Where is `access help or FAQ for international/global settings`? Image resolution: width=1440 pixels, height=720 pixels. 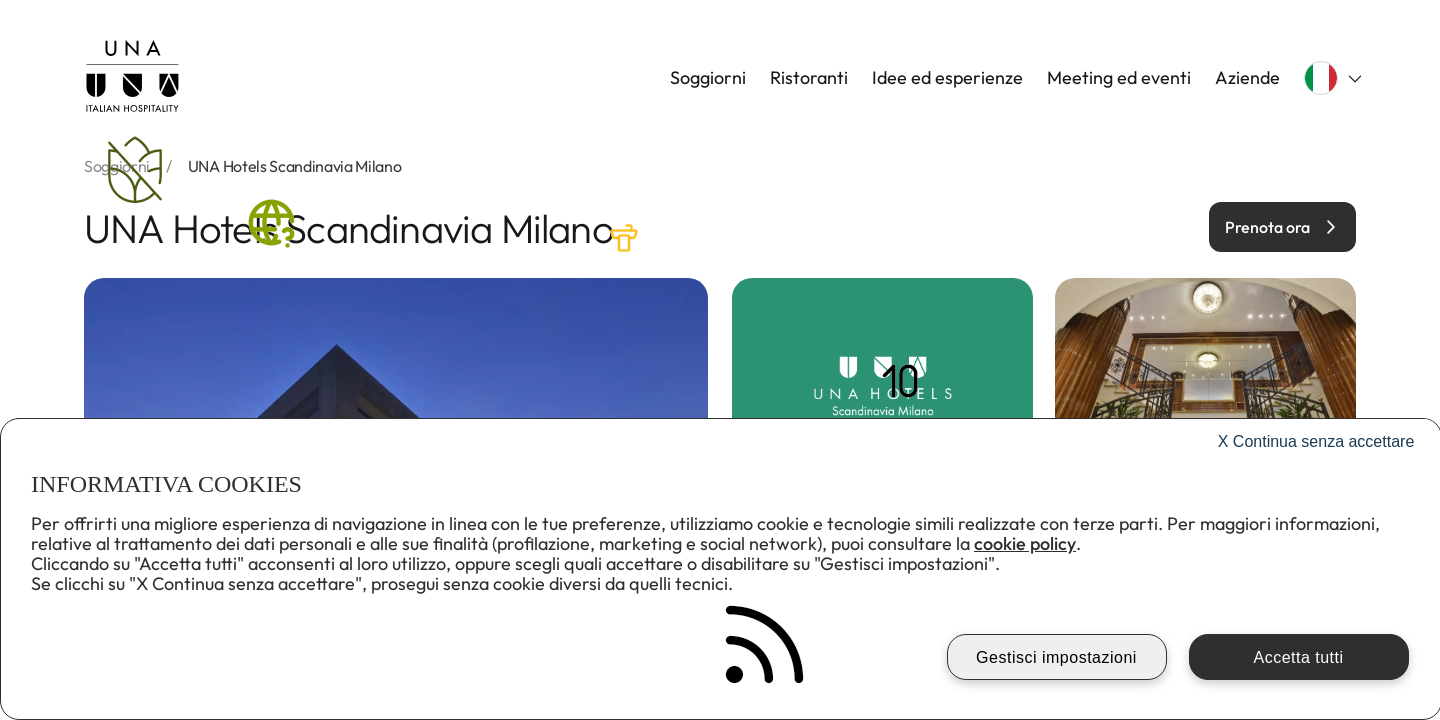
access help or FAQ for international/global settings is located at coordinates (271, 222).